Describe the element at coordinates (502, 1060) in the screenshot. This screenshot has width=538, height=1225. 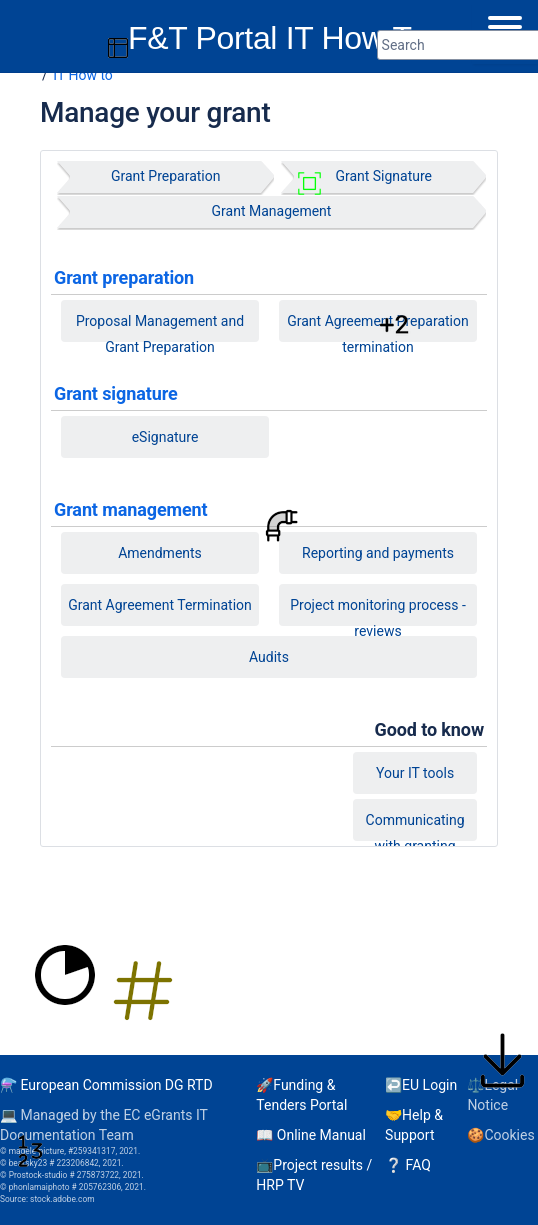
I see `download a file or content` at that location.